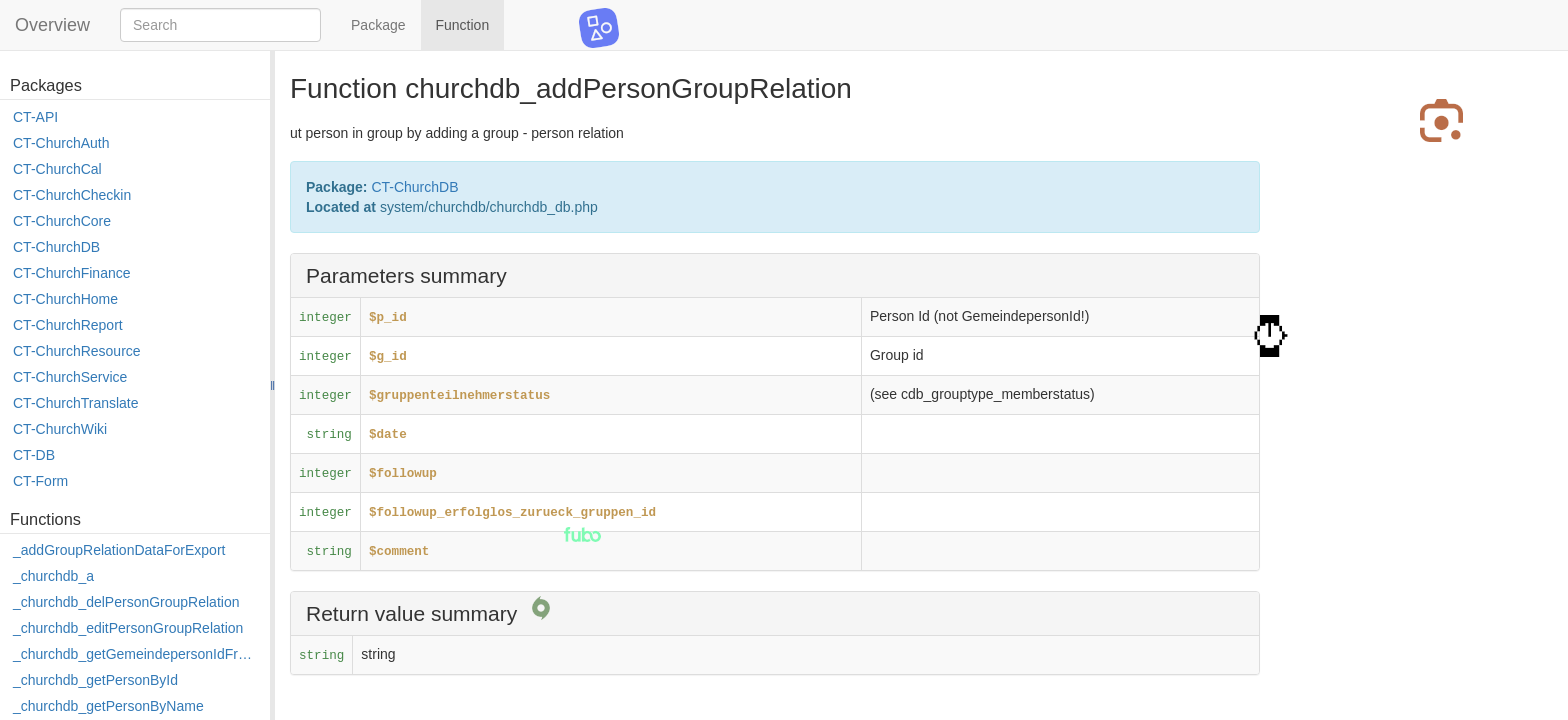 The image size is (1568, 720). I want to click on open apostrophe app, so click(599, 28).